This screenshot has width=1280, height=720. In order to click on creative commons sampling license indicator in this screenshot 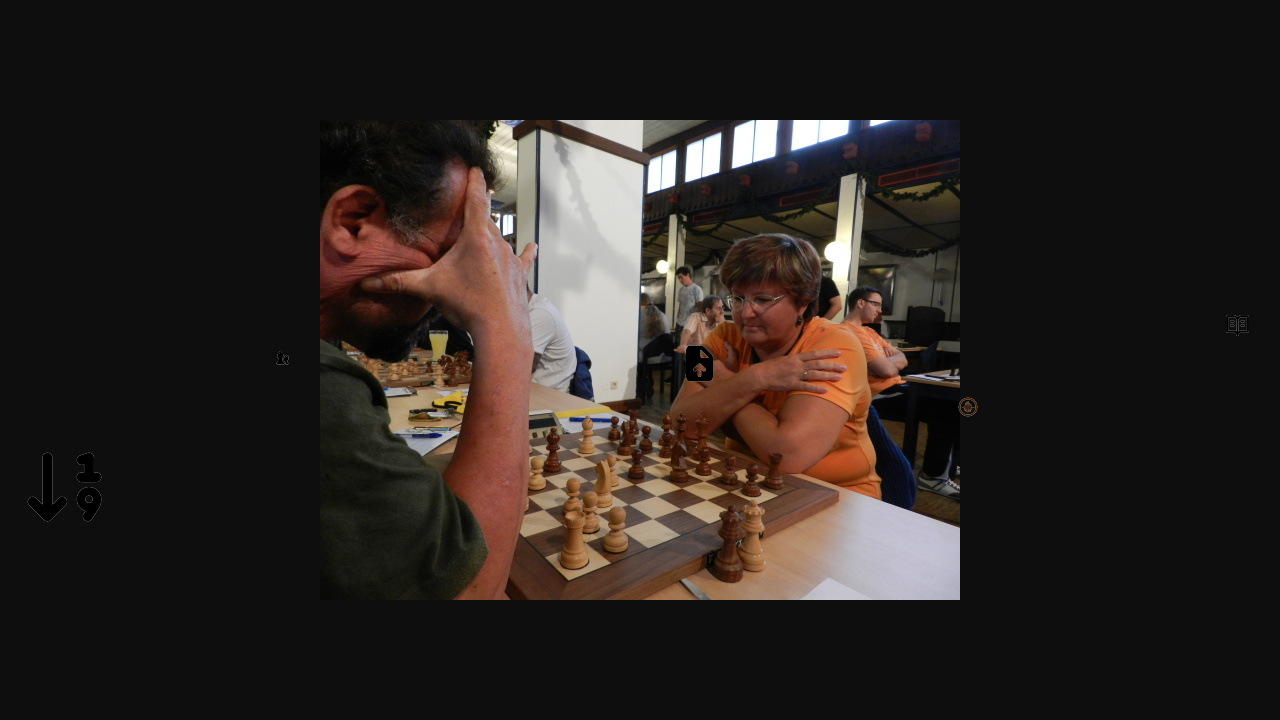, I will do `click(968, 407)`.